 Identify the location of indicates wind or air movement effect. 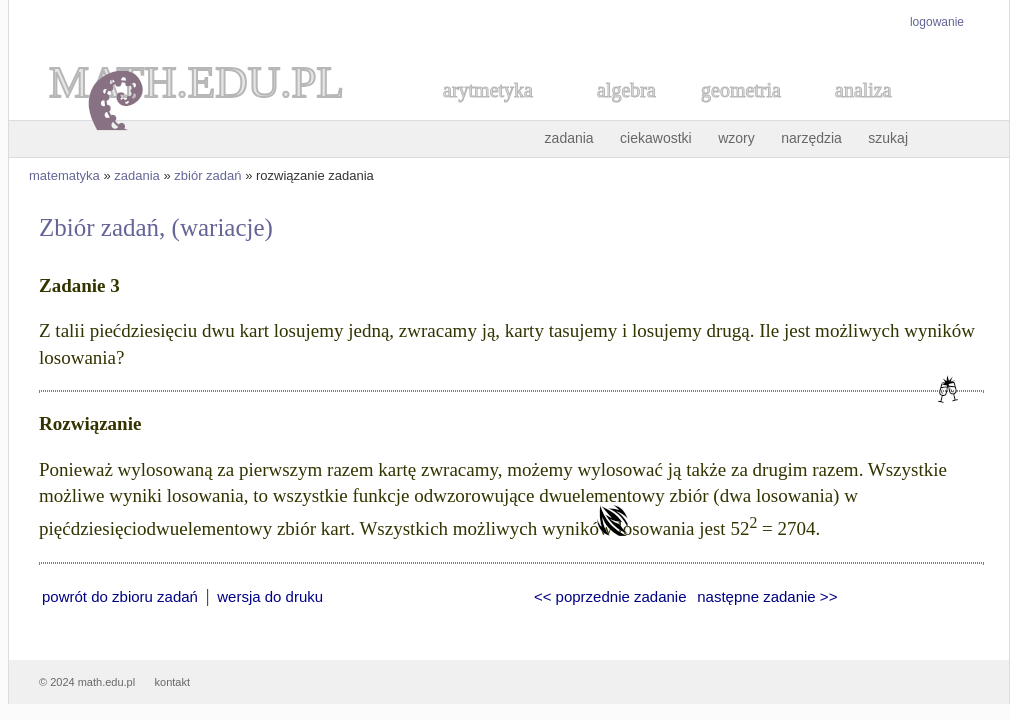
(612, 520).